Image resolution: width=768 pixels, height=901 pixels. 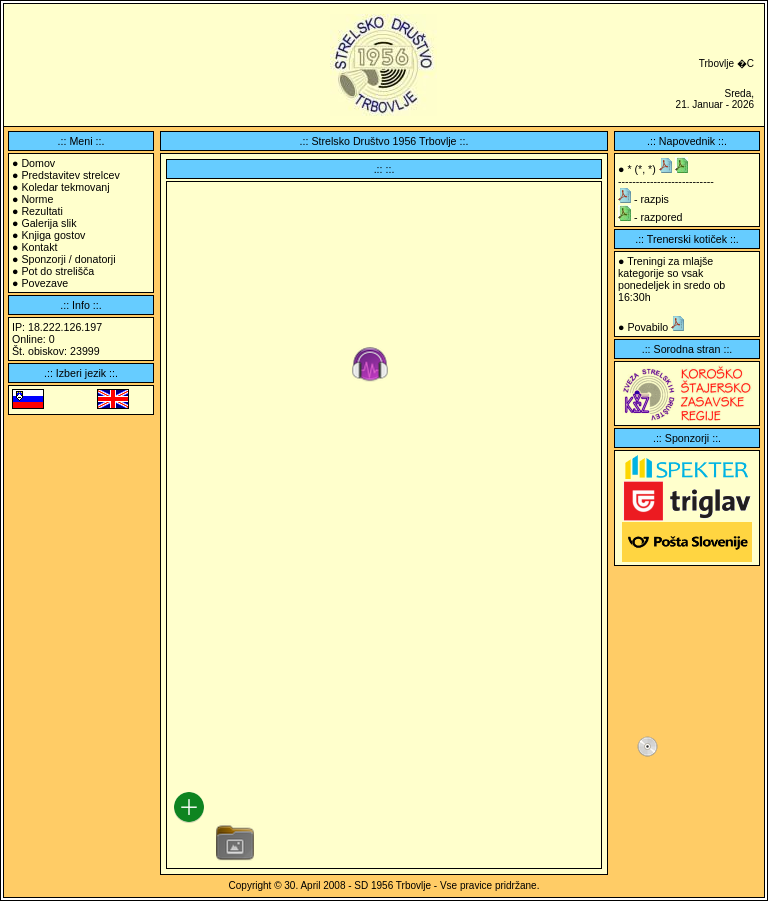 What do you see at coordinates (647, 746) in the screenshot?
I see `indicates a CD/DVD drive or optical media device` at bounding box center [647, 746].